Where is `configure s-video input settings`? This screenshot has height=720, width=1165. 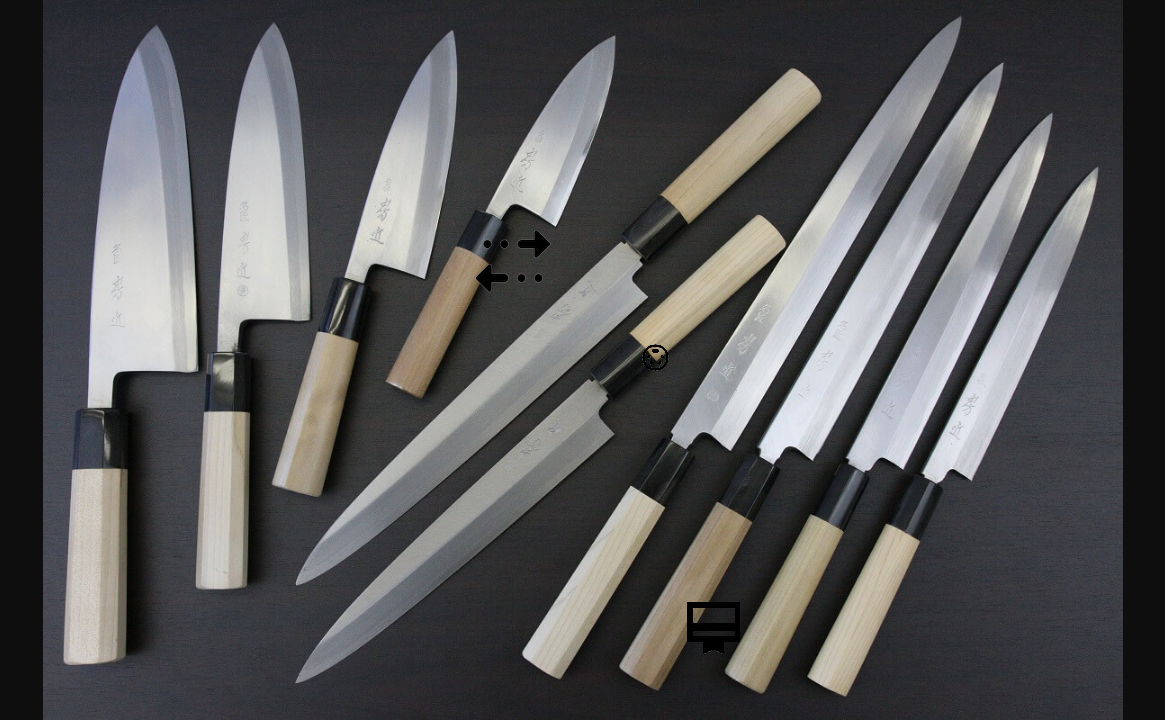
configure s-video input settings is located at coordinates (655, 357).